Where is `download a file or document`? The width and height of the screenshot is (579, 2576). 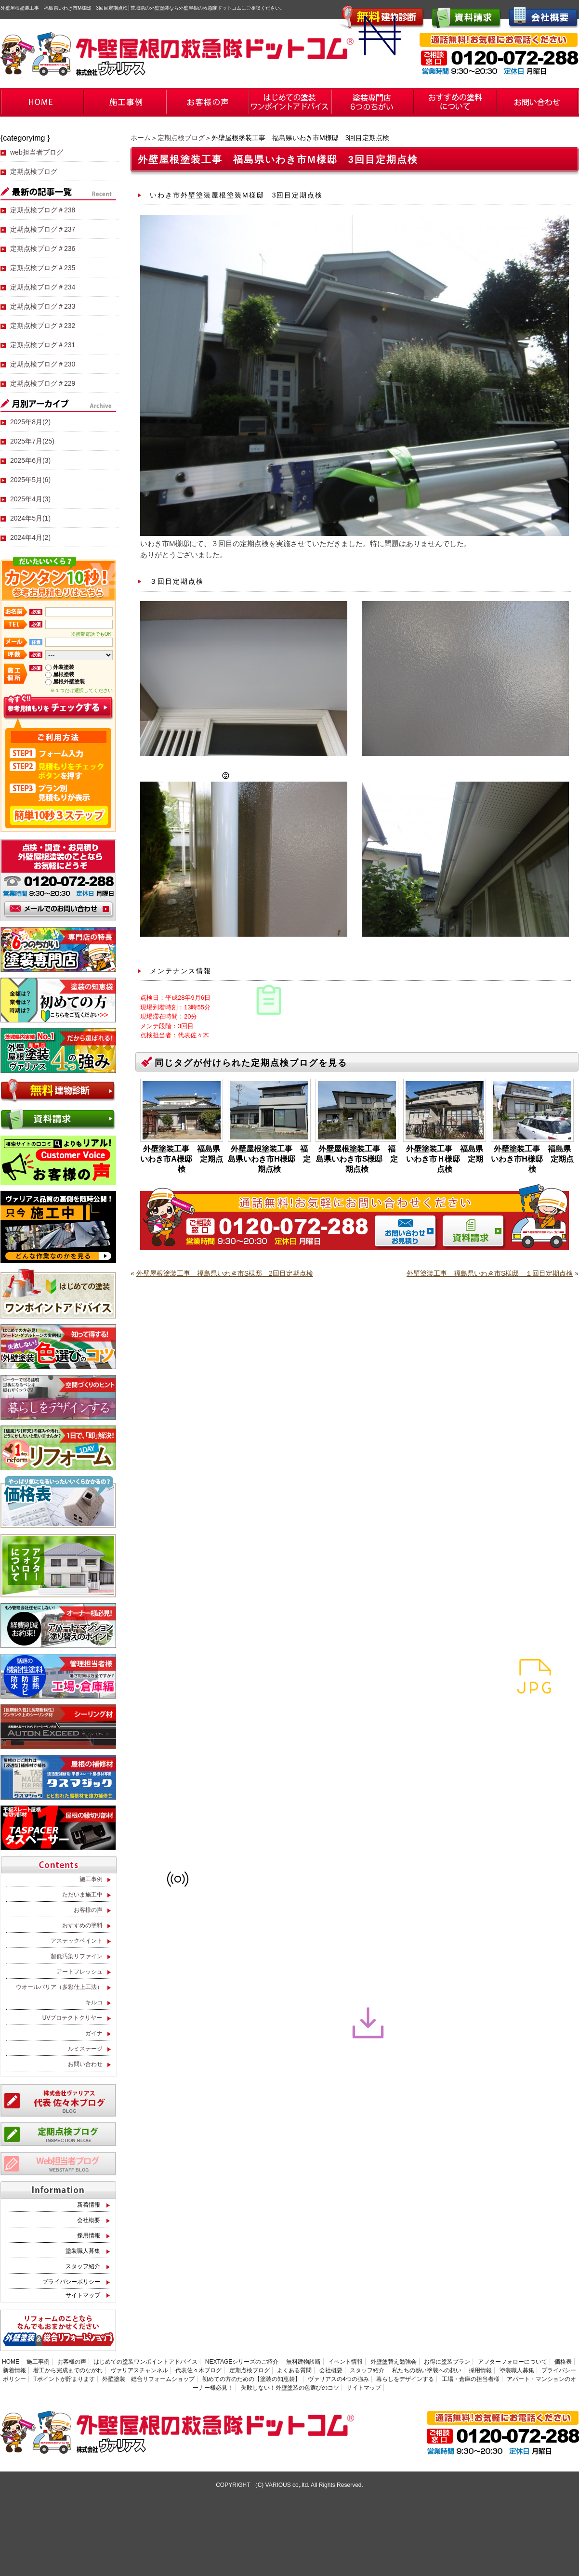 download a file or document is located at coordinates (368, 2024).